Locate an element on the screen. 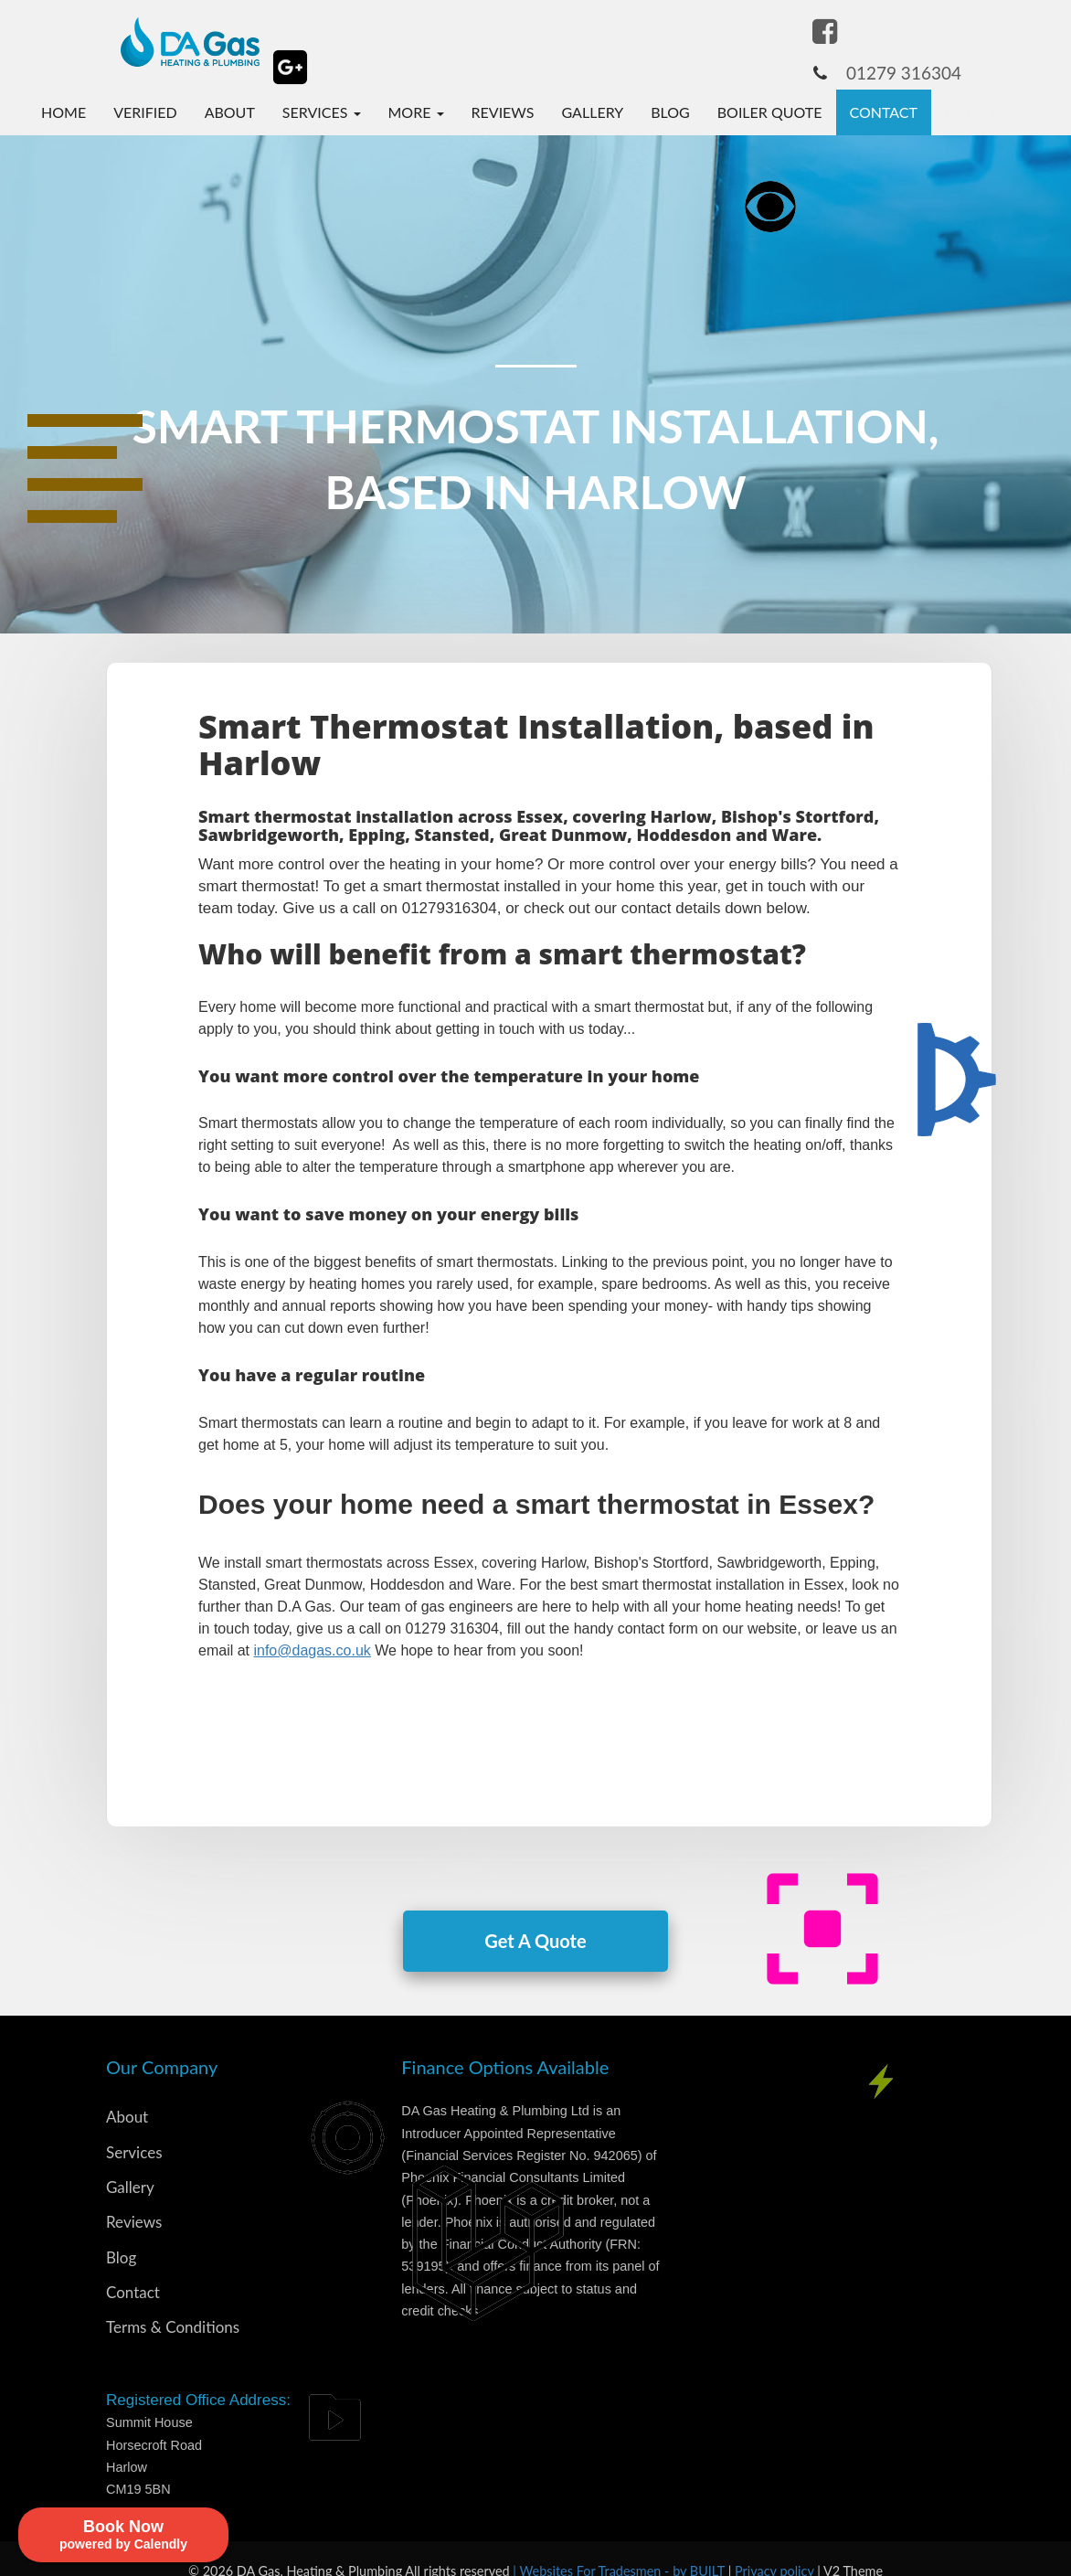 The image size is (1071, 2576). align text to the left is located at coordinates (85, 465).